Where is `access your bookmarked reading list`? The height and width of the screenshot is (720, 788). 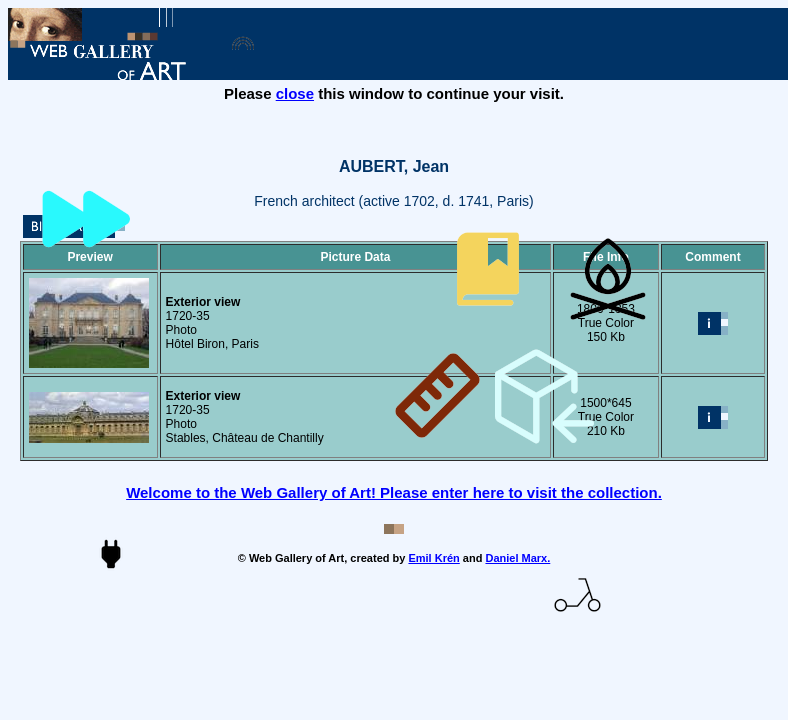 access your bookmarked reading list is located at coordinates (488, 269).